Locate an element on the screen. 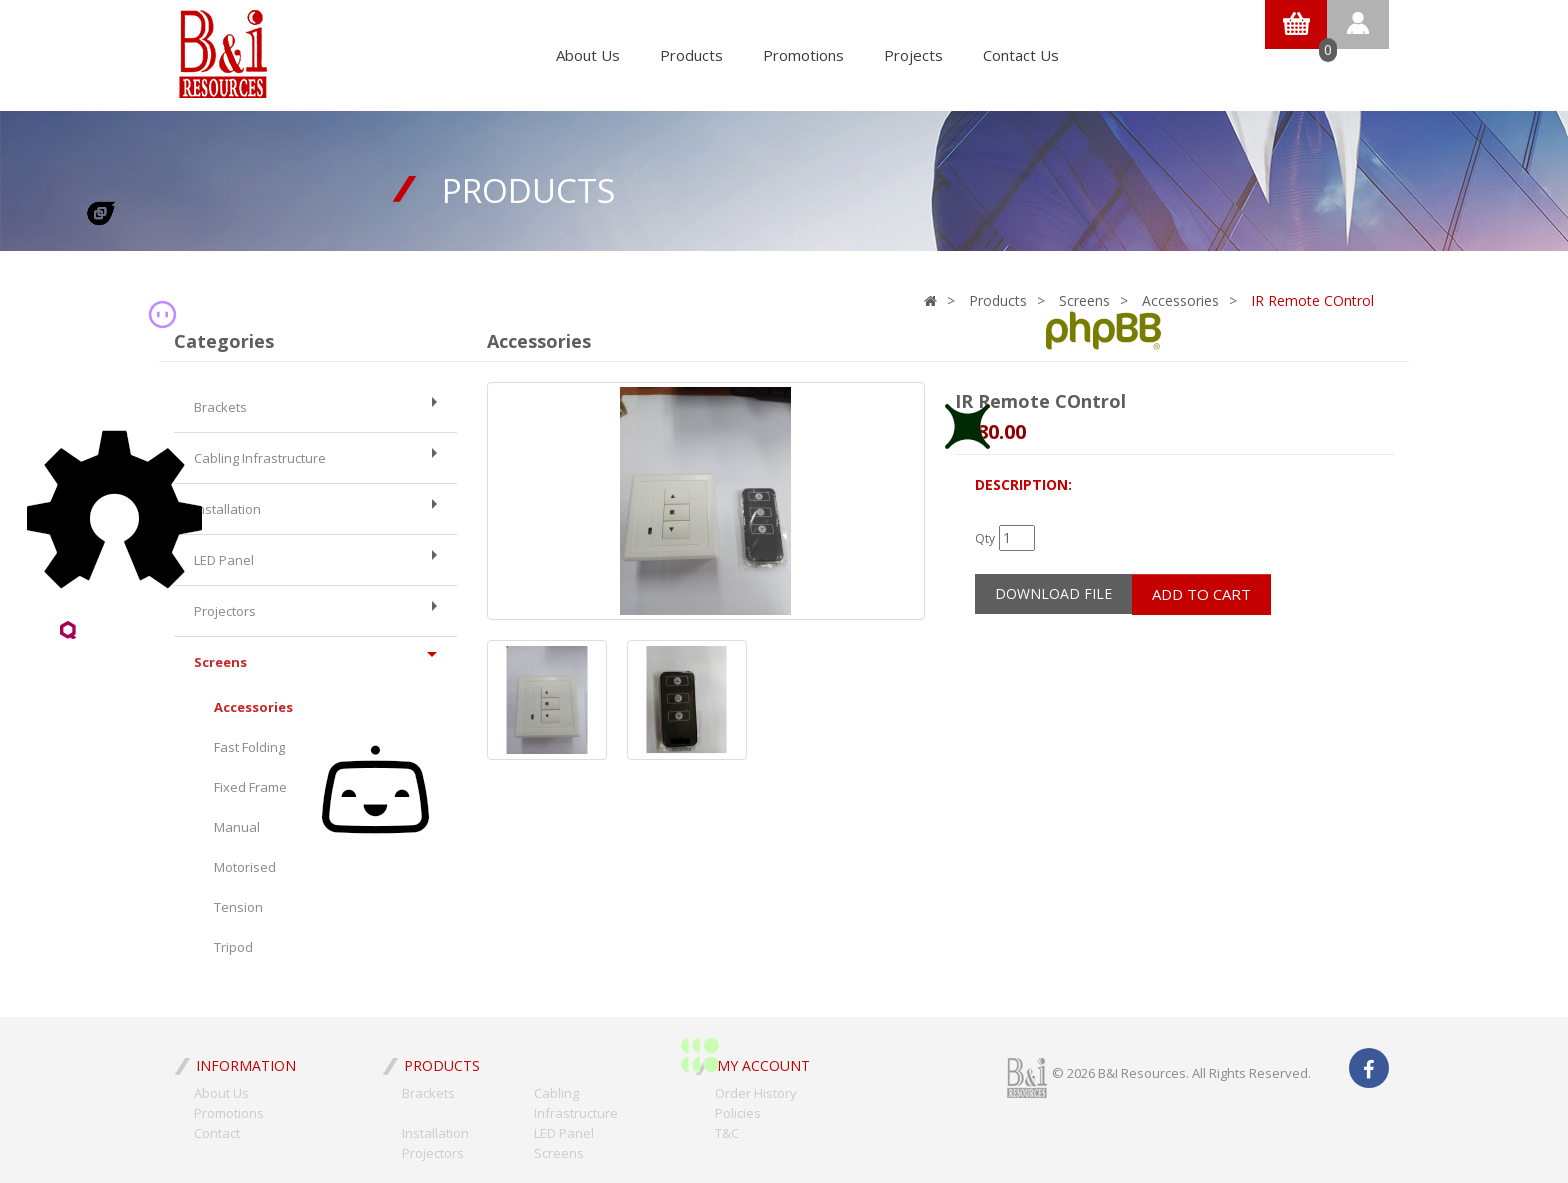 This screenshot has width=1568, height=1183. openverse logo is located at coordinates (700, 1055).